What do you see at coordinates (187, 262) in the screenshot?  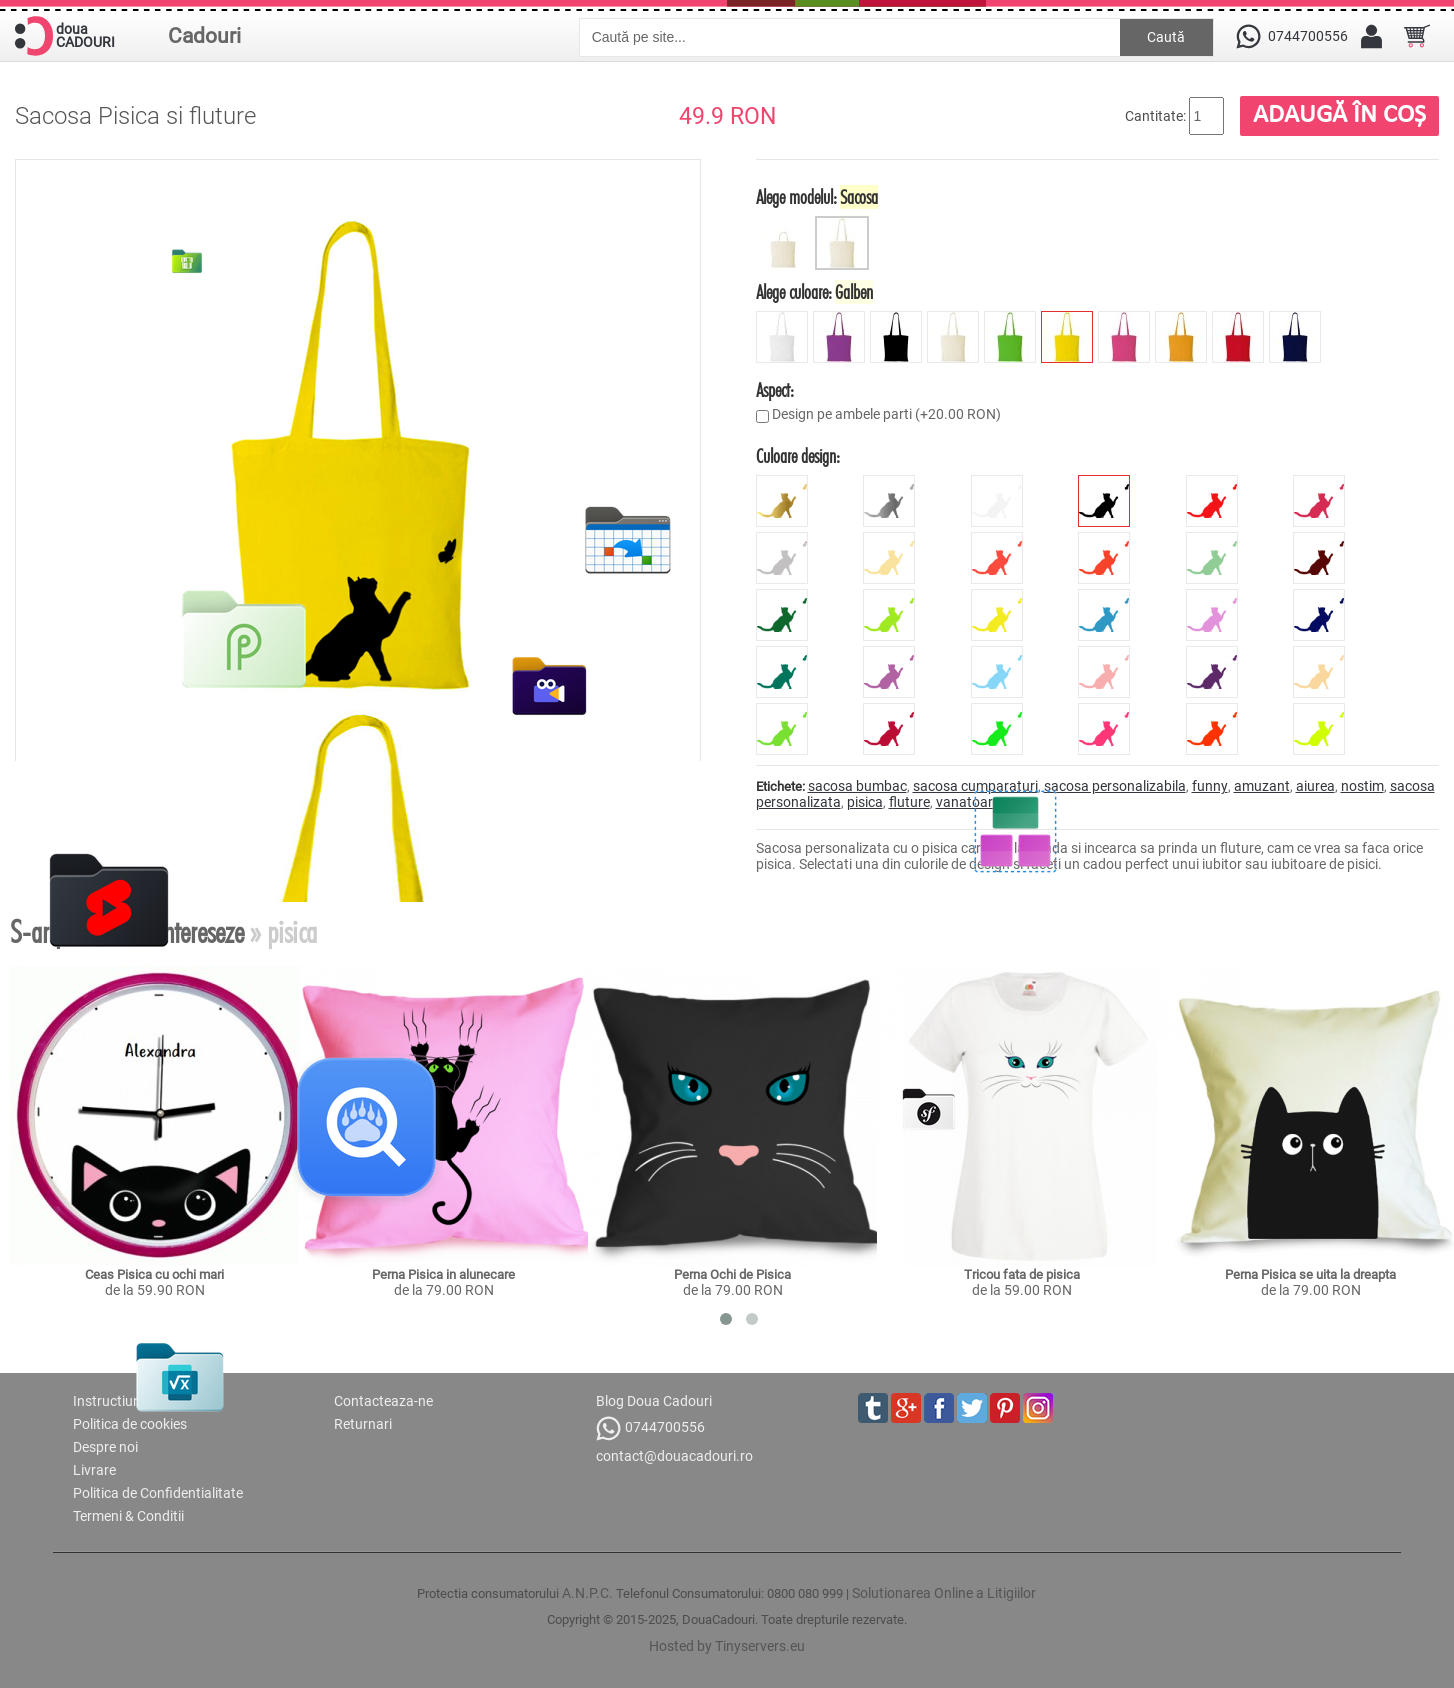 I see `open your GameJolt games folder` at bounding box center [187, 262].